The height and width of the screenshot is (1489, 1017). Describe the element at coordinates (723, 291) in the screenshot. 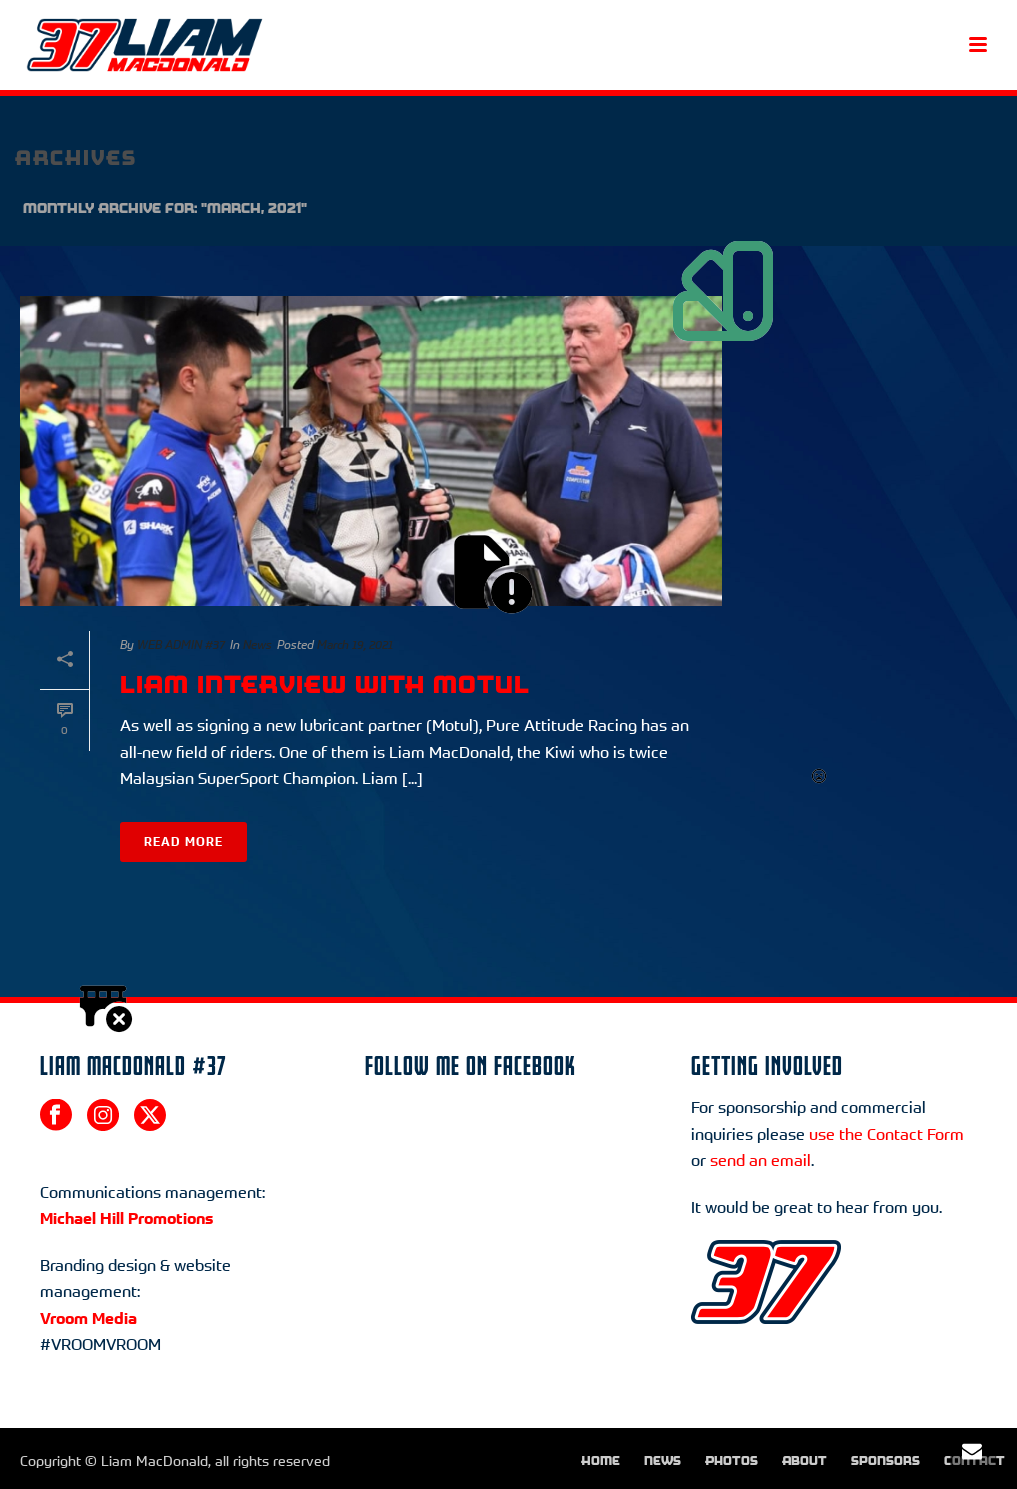

I see `select a color from the palette` at that location.